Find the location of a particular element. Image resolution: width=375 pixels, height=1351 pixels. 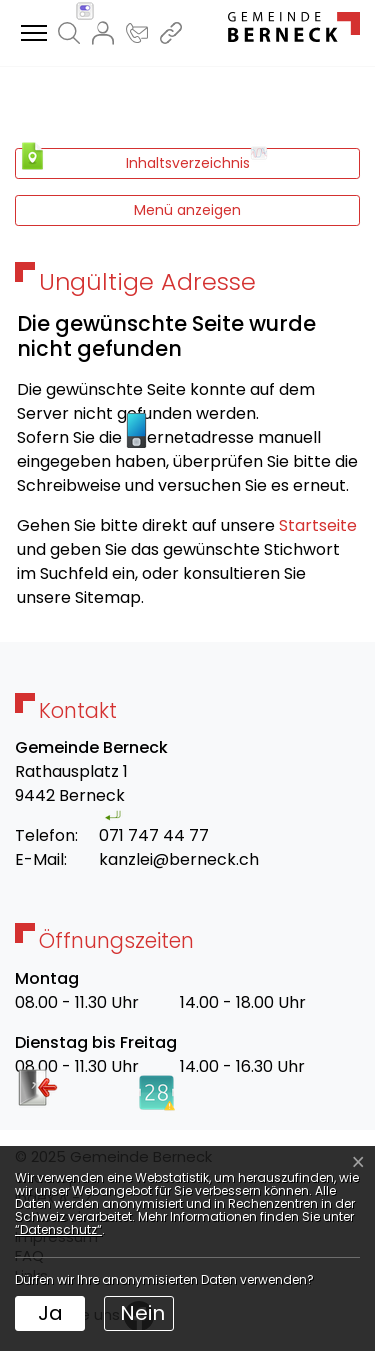

open unity tweak tool settings is located at coordinates (85, 11).